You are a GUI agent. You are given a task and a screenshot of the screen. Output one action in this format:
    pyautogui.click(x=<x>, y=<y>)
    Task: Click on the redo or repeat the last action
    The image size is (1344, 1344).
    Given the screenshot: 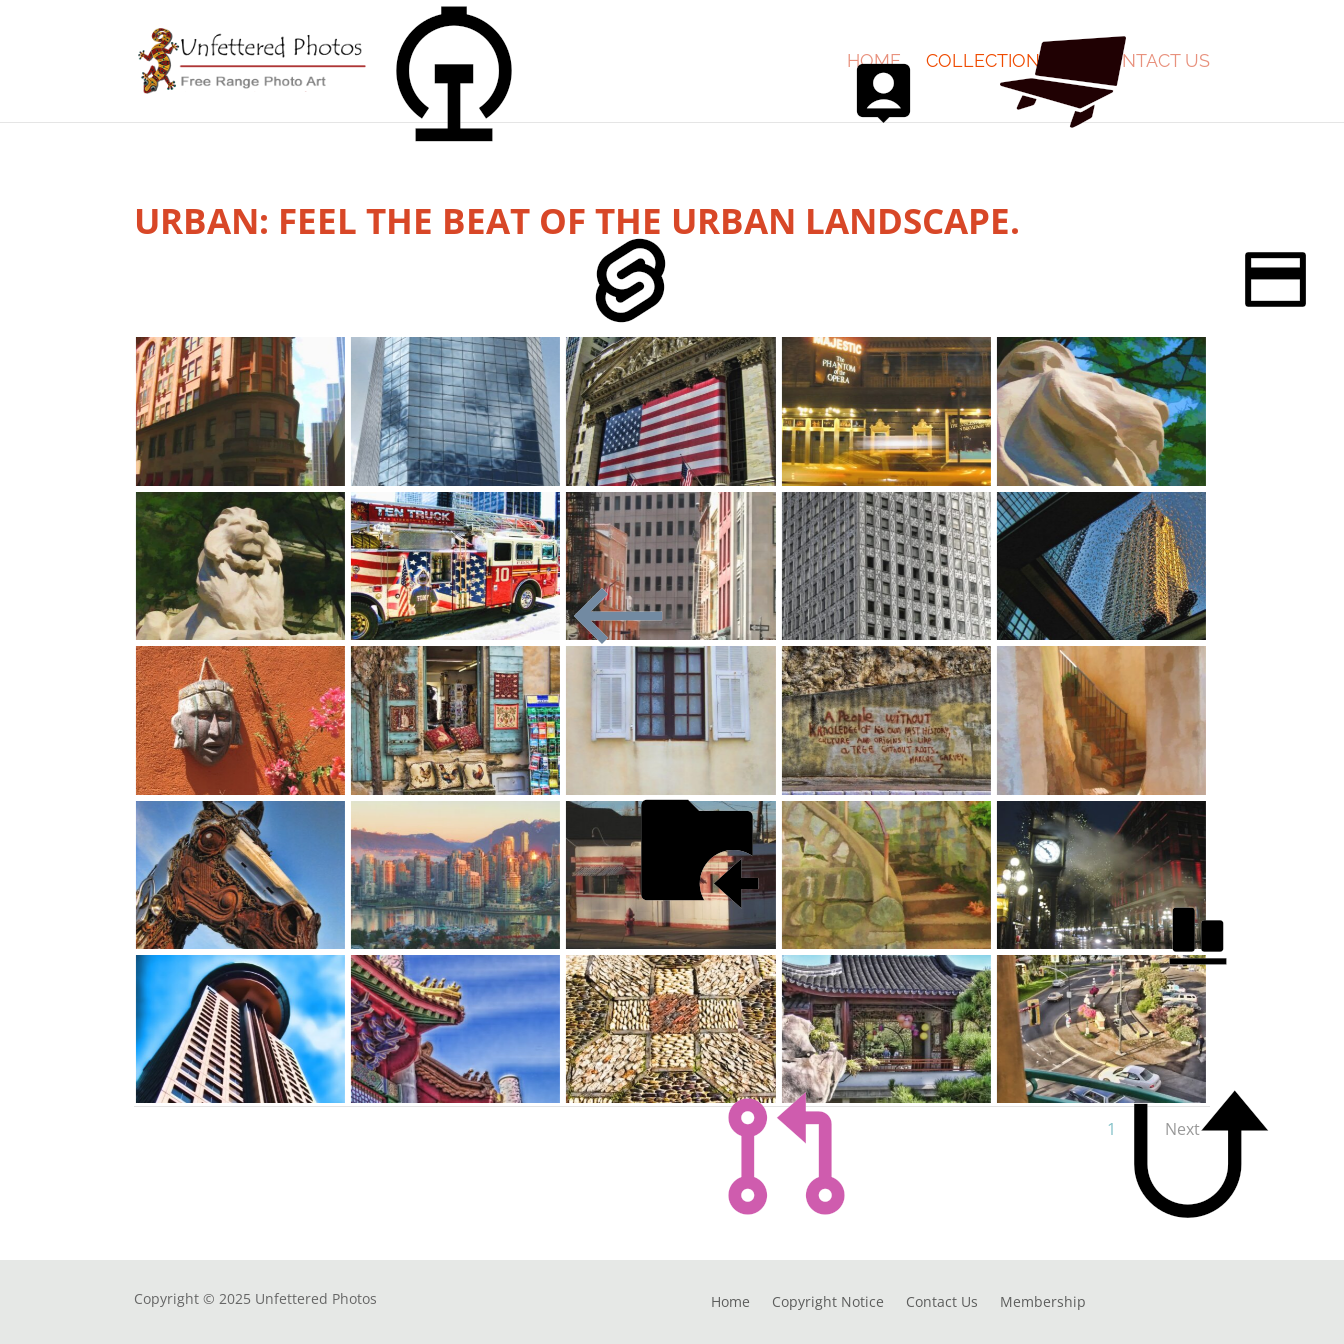 What is the action you would take?
    pyautogui.click(x=1194, y=1157)
    